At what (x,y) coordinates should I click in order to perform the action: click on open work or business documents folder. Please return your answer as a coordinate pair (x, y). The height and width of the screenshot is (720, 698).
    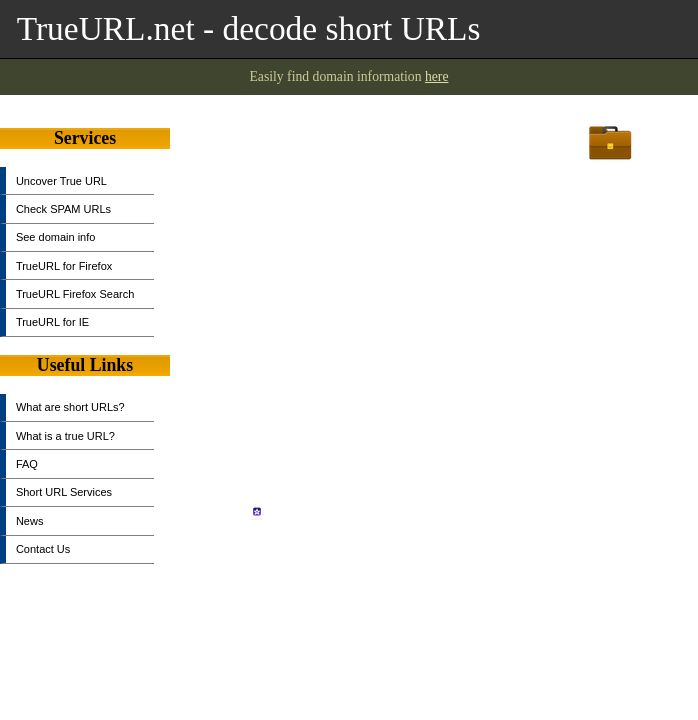
    Looking at the image, I should click on (610, 144).